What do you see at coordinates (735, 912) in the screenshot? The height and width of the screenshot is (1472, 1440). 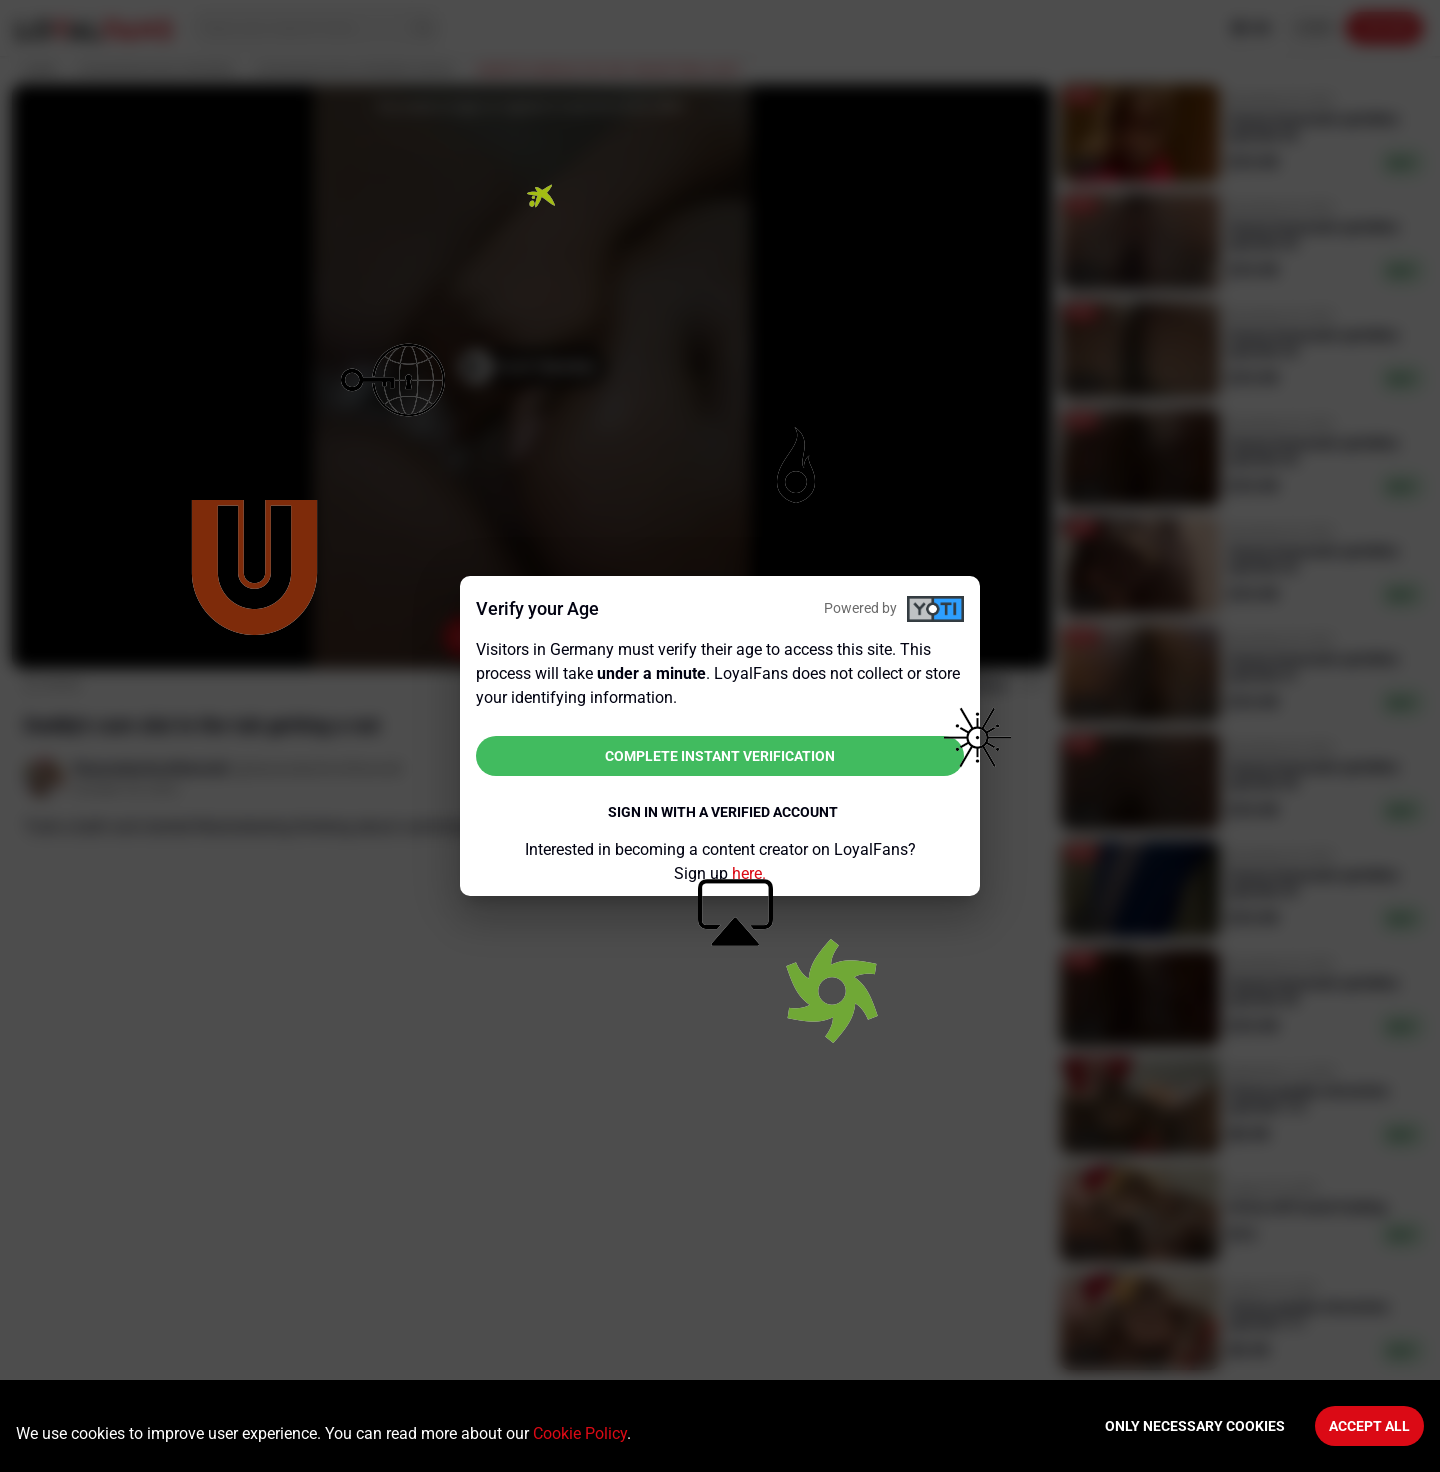 I see `stream video content to an Apple TV or compatible device` at bounding box center [735, 912].